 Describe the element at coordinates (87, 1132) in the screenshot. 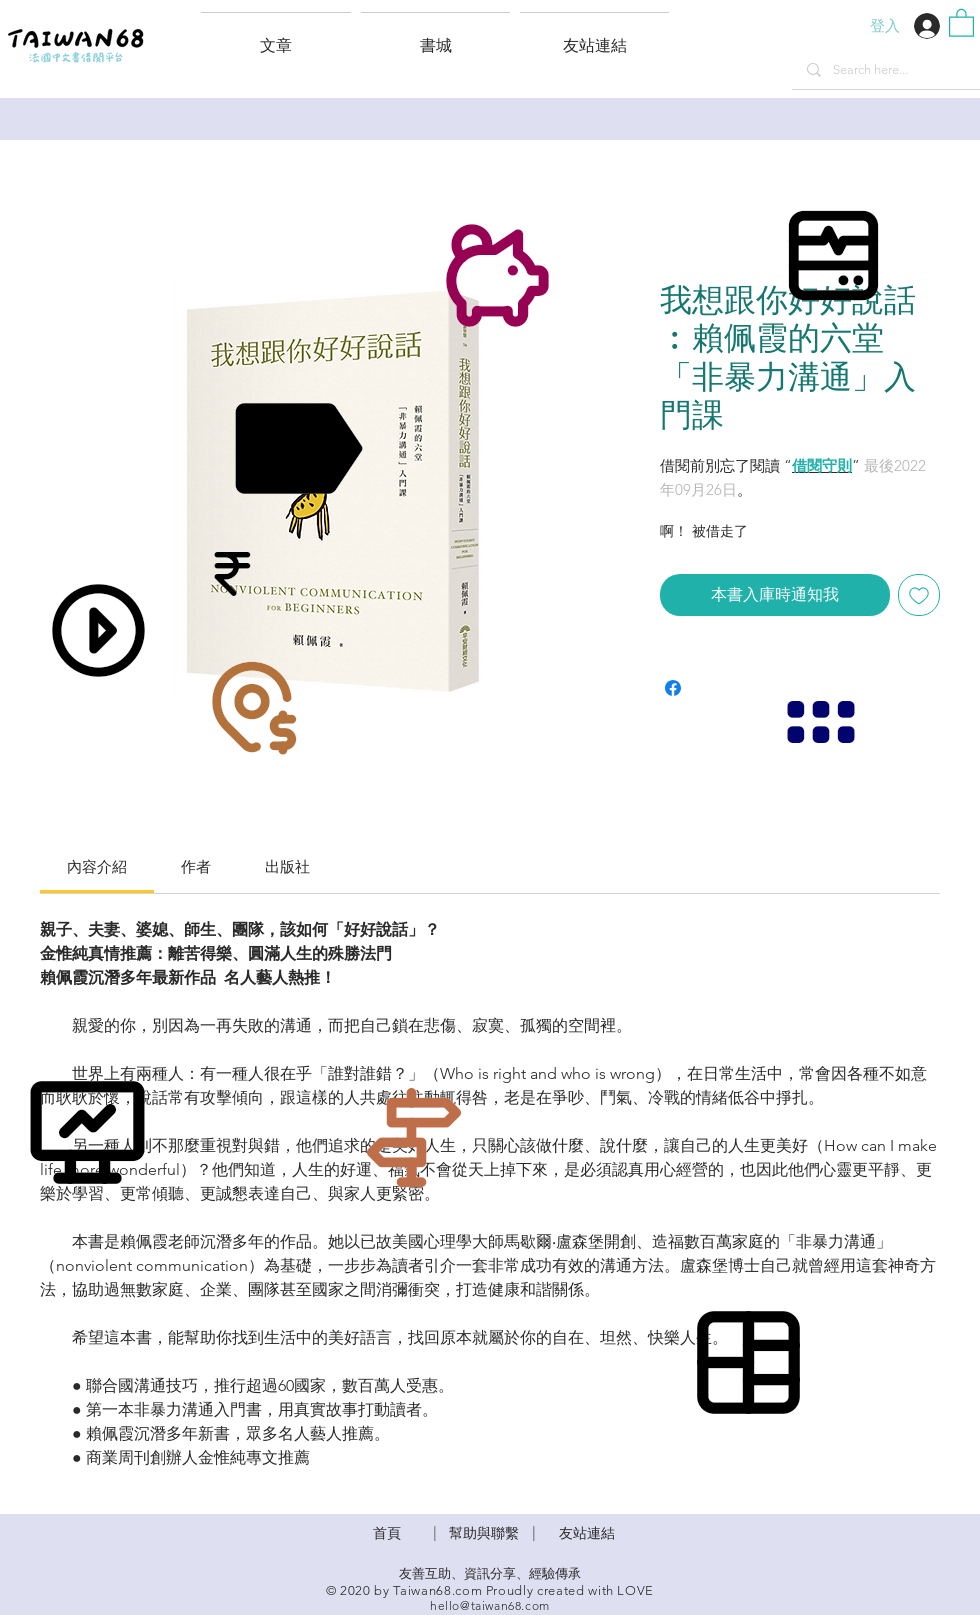

I see `view device performance analytics` at that location.